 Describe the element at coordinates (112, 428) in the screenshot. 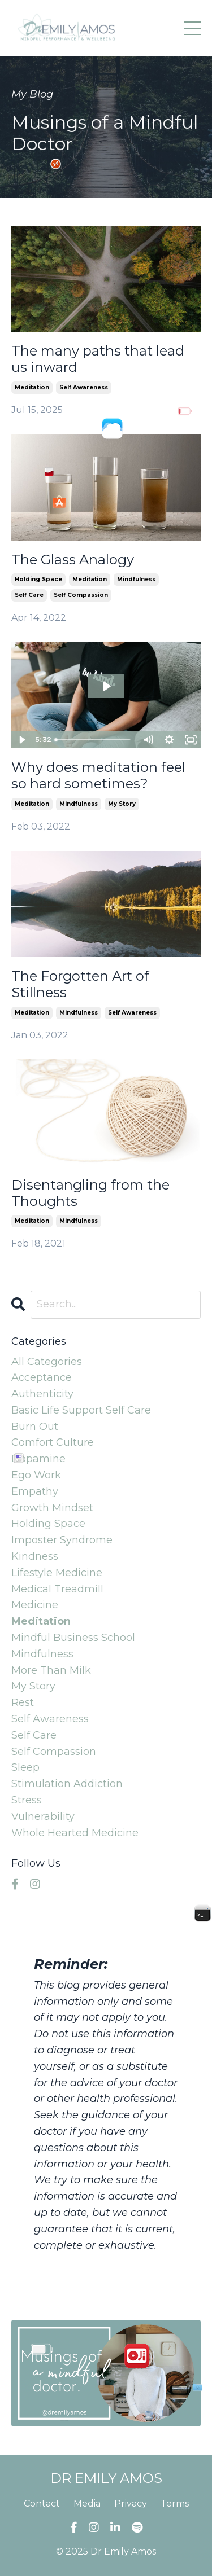

I see `access iCloud account settings` at that location.